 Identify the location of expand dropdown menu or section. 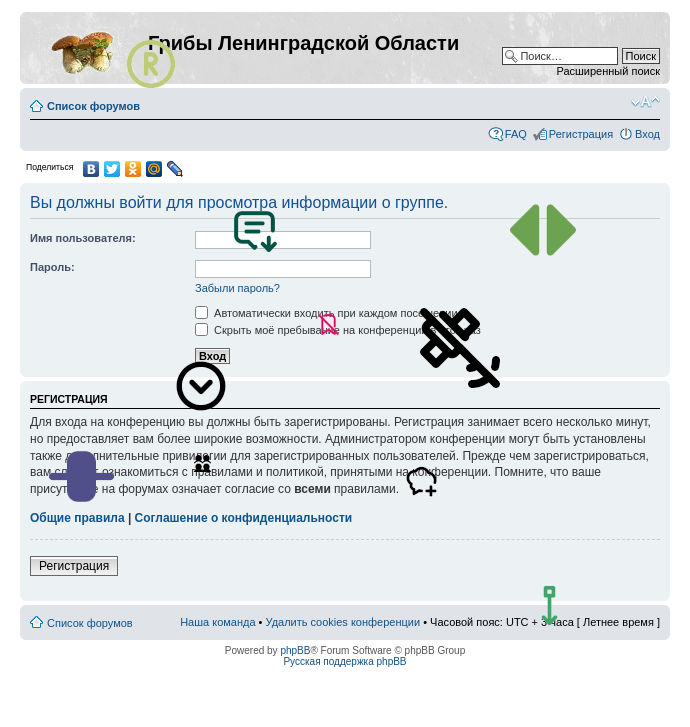
(201, 386).